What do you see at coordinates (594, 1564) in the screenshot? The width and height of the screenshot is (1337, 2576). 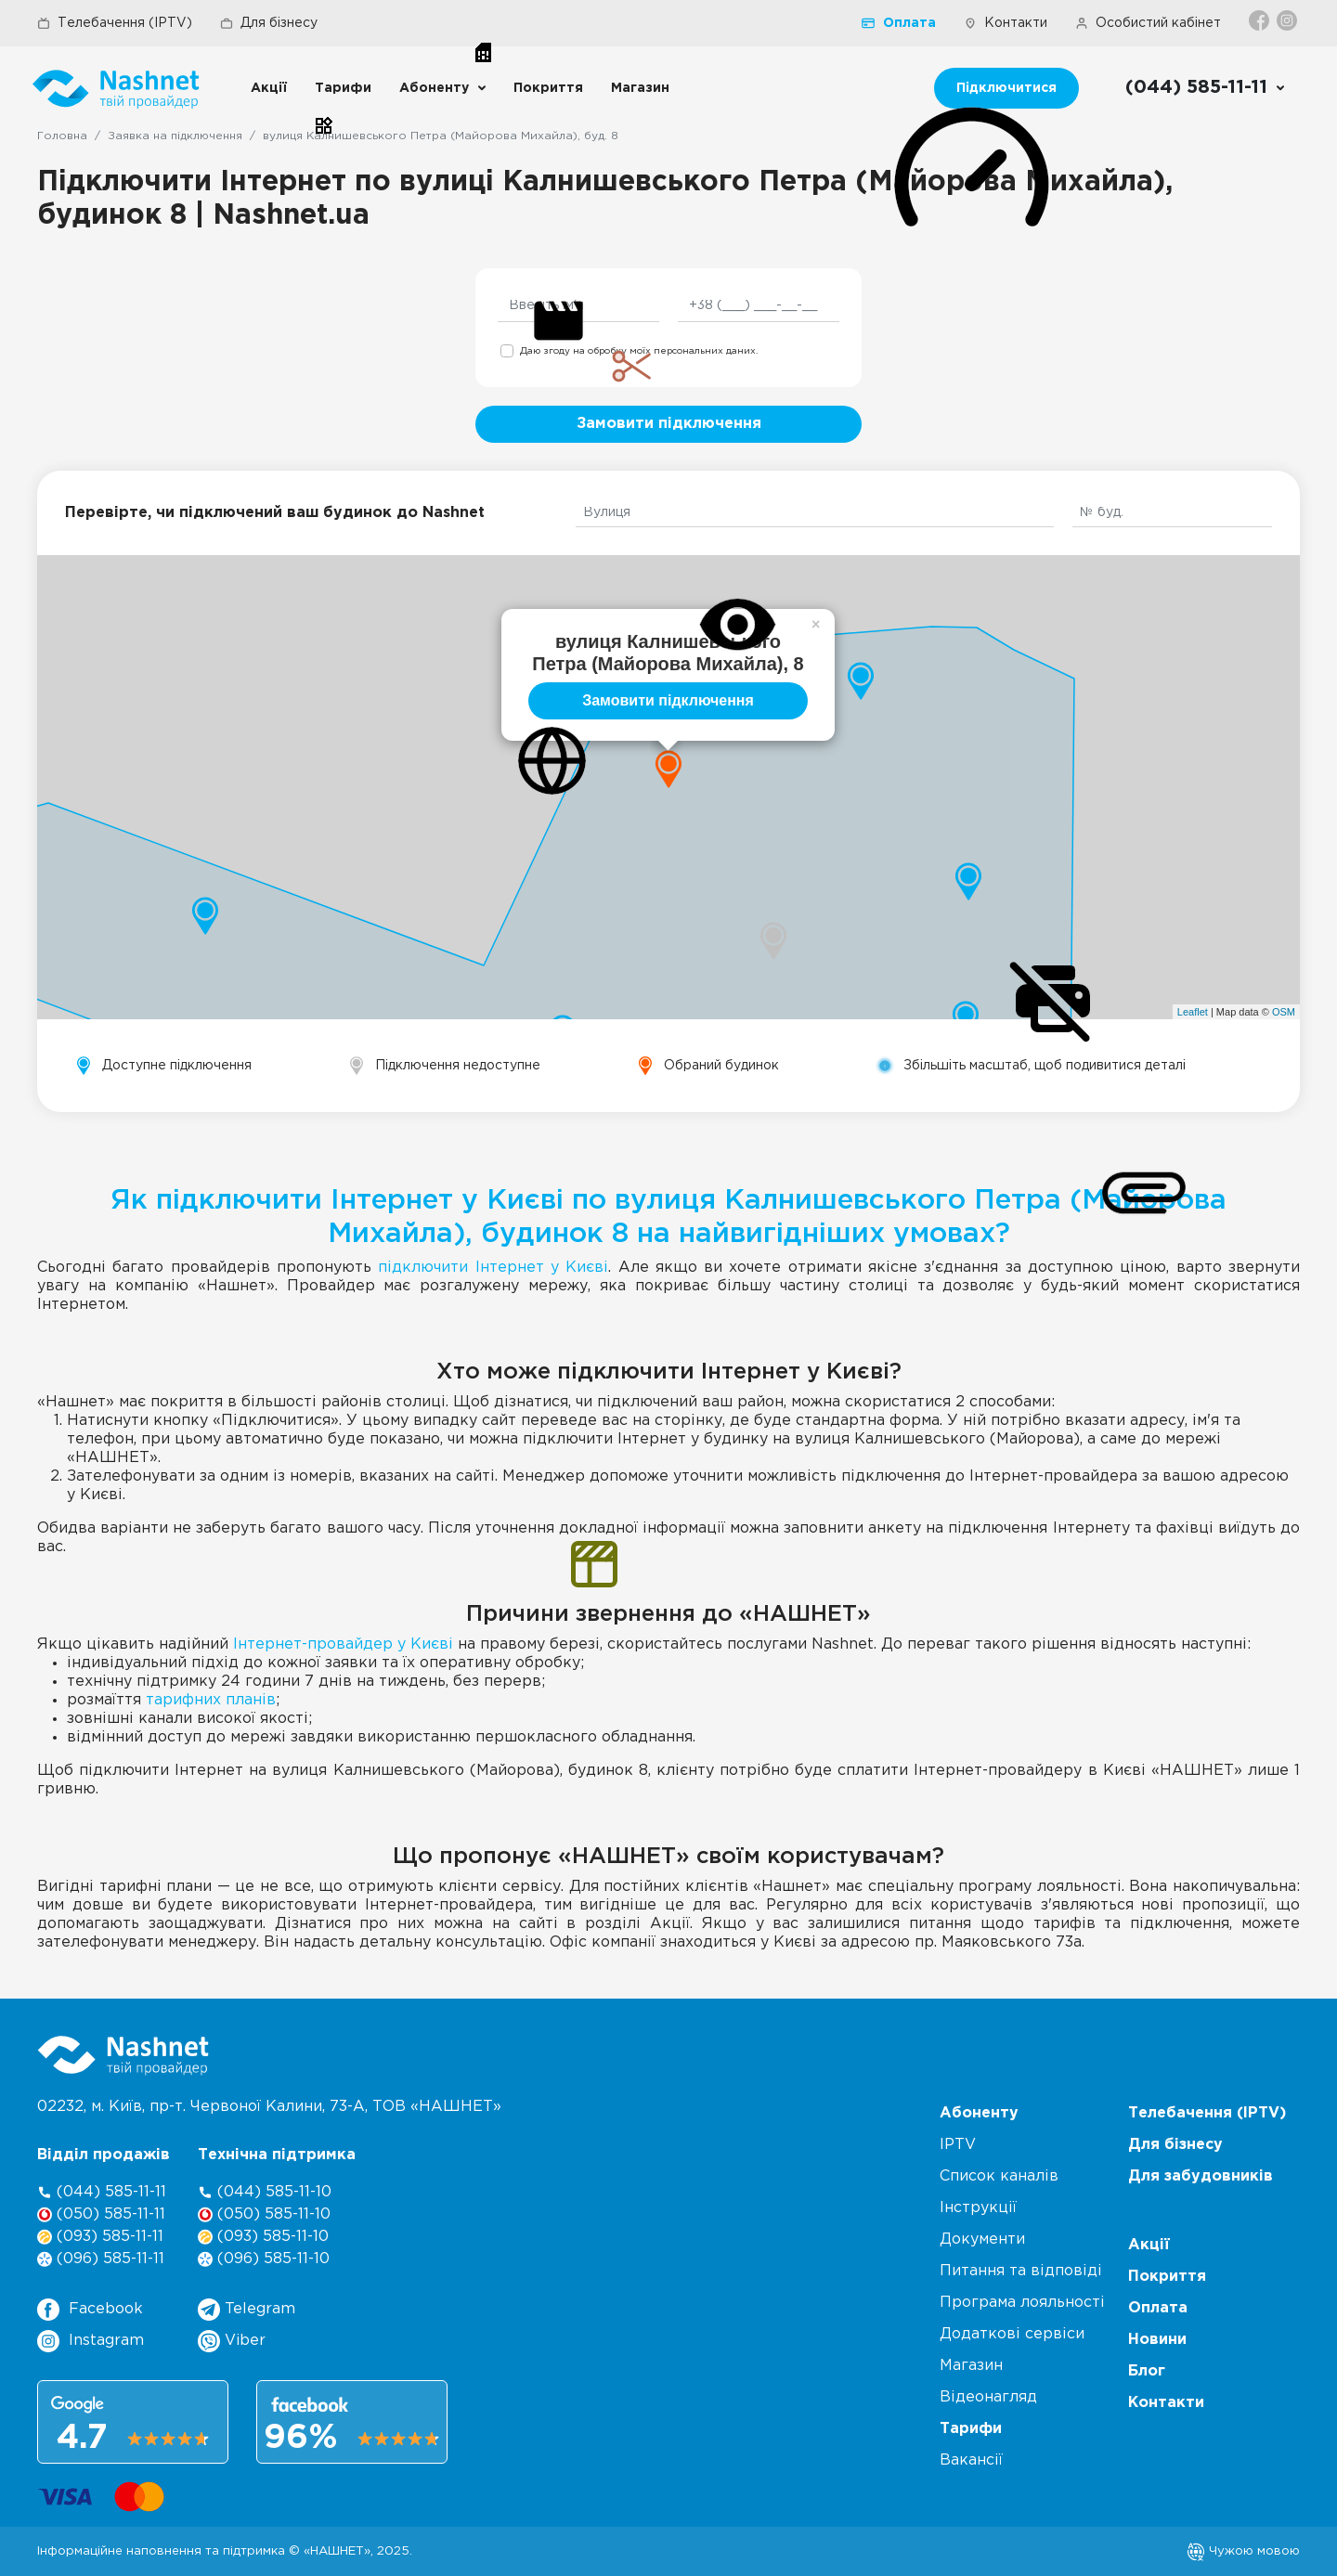 I see `insert a new row into a table` at bounding box center [594, 1564].